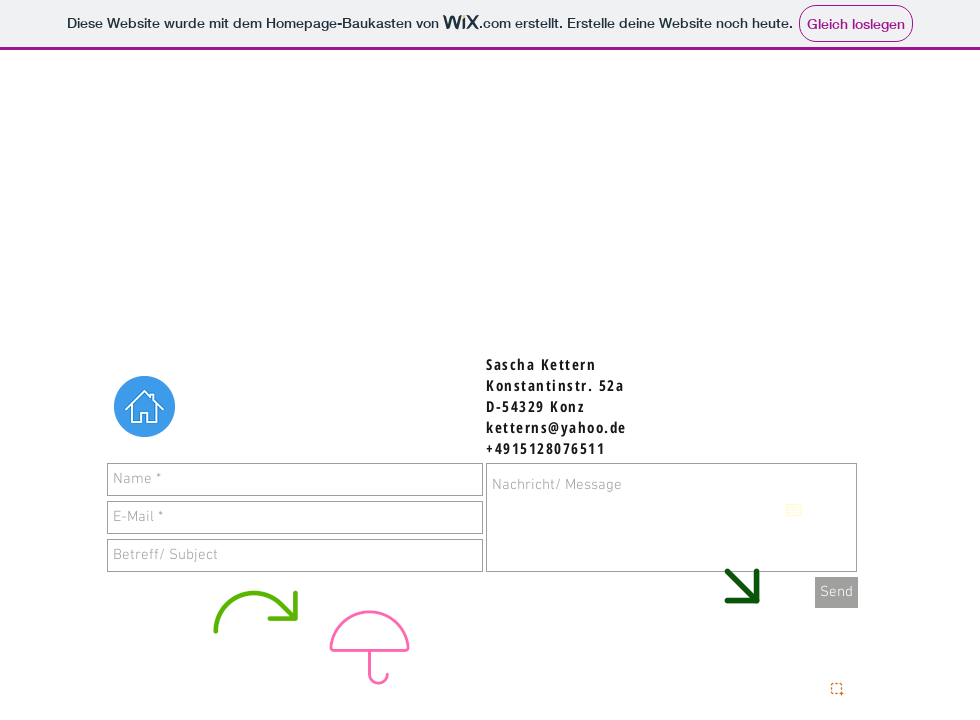 The height and width of the screenshot is (720, 980). What do you see at coordinates (254, 609) in the screenshot?
I see `redo last action` at bounding box center [254, 609].